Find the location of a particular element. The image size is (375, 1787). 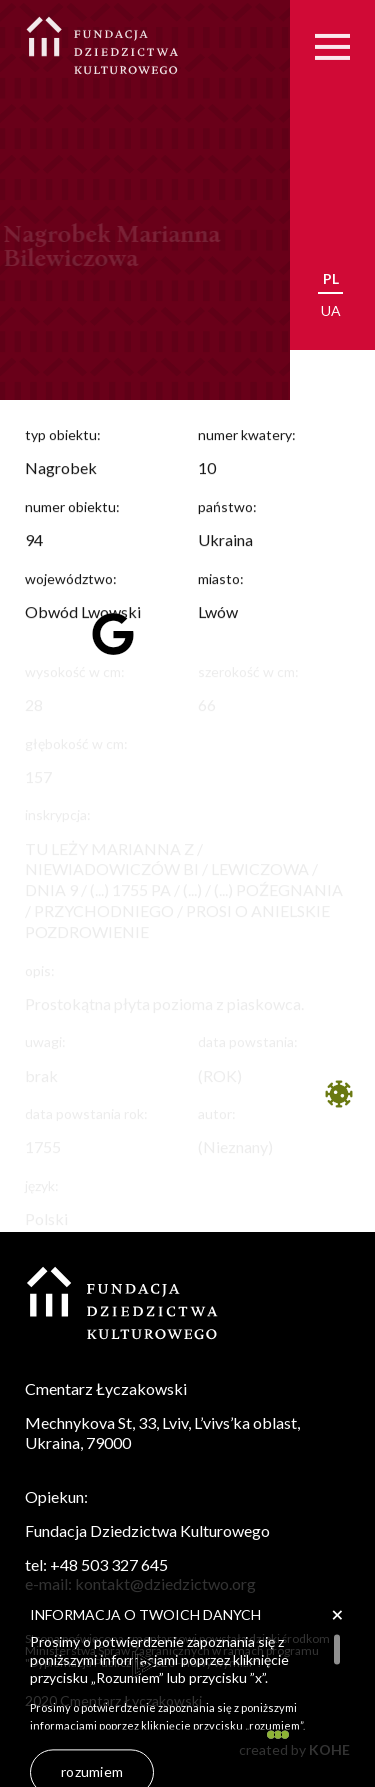

sign in with Google is located at coordinates (113, 634).